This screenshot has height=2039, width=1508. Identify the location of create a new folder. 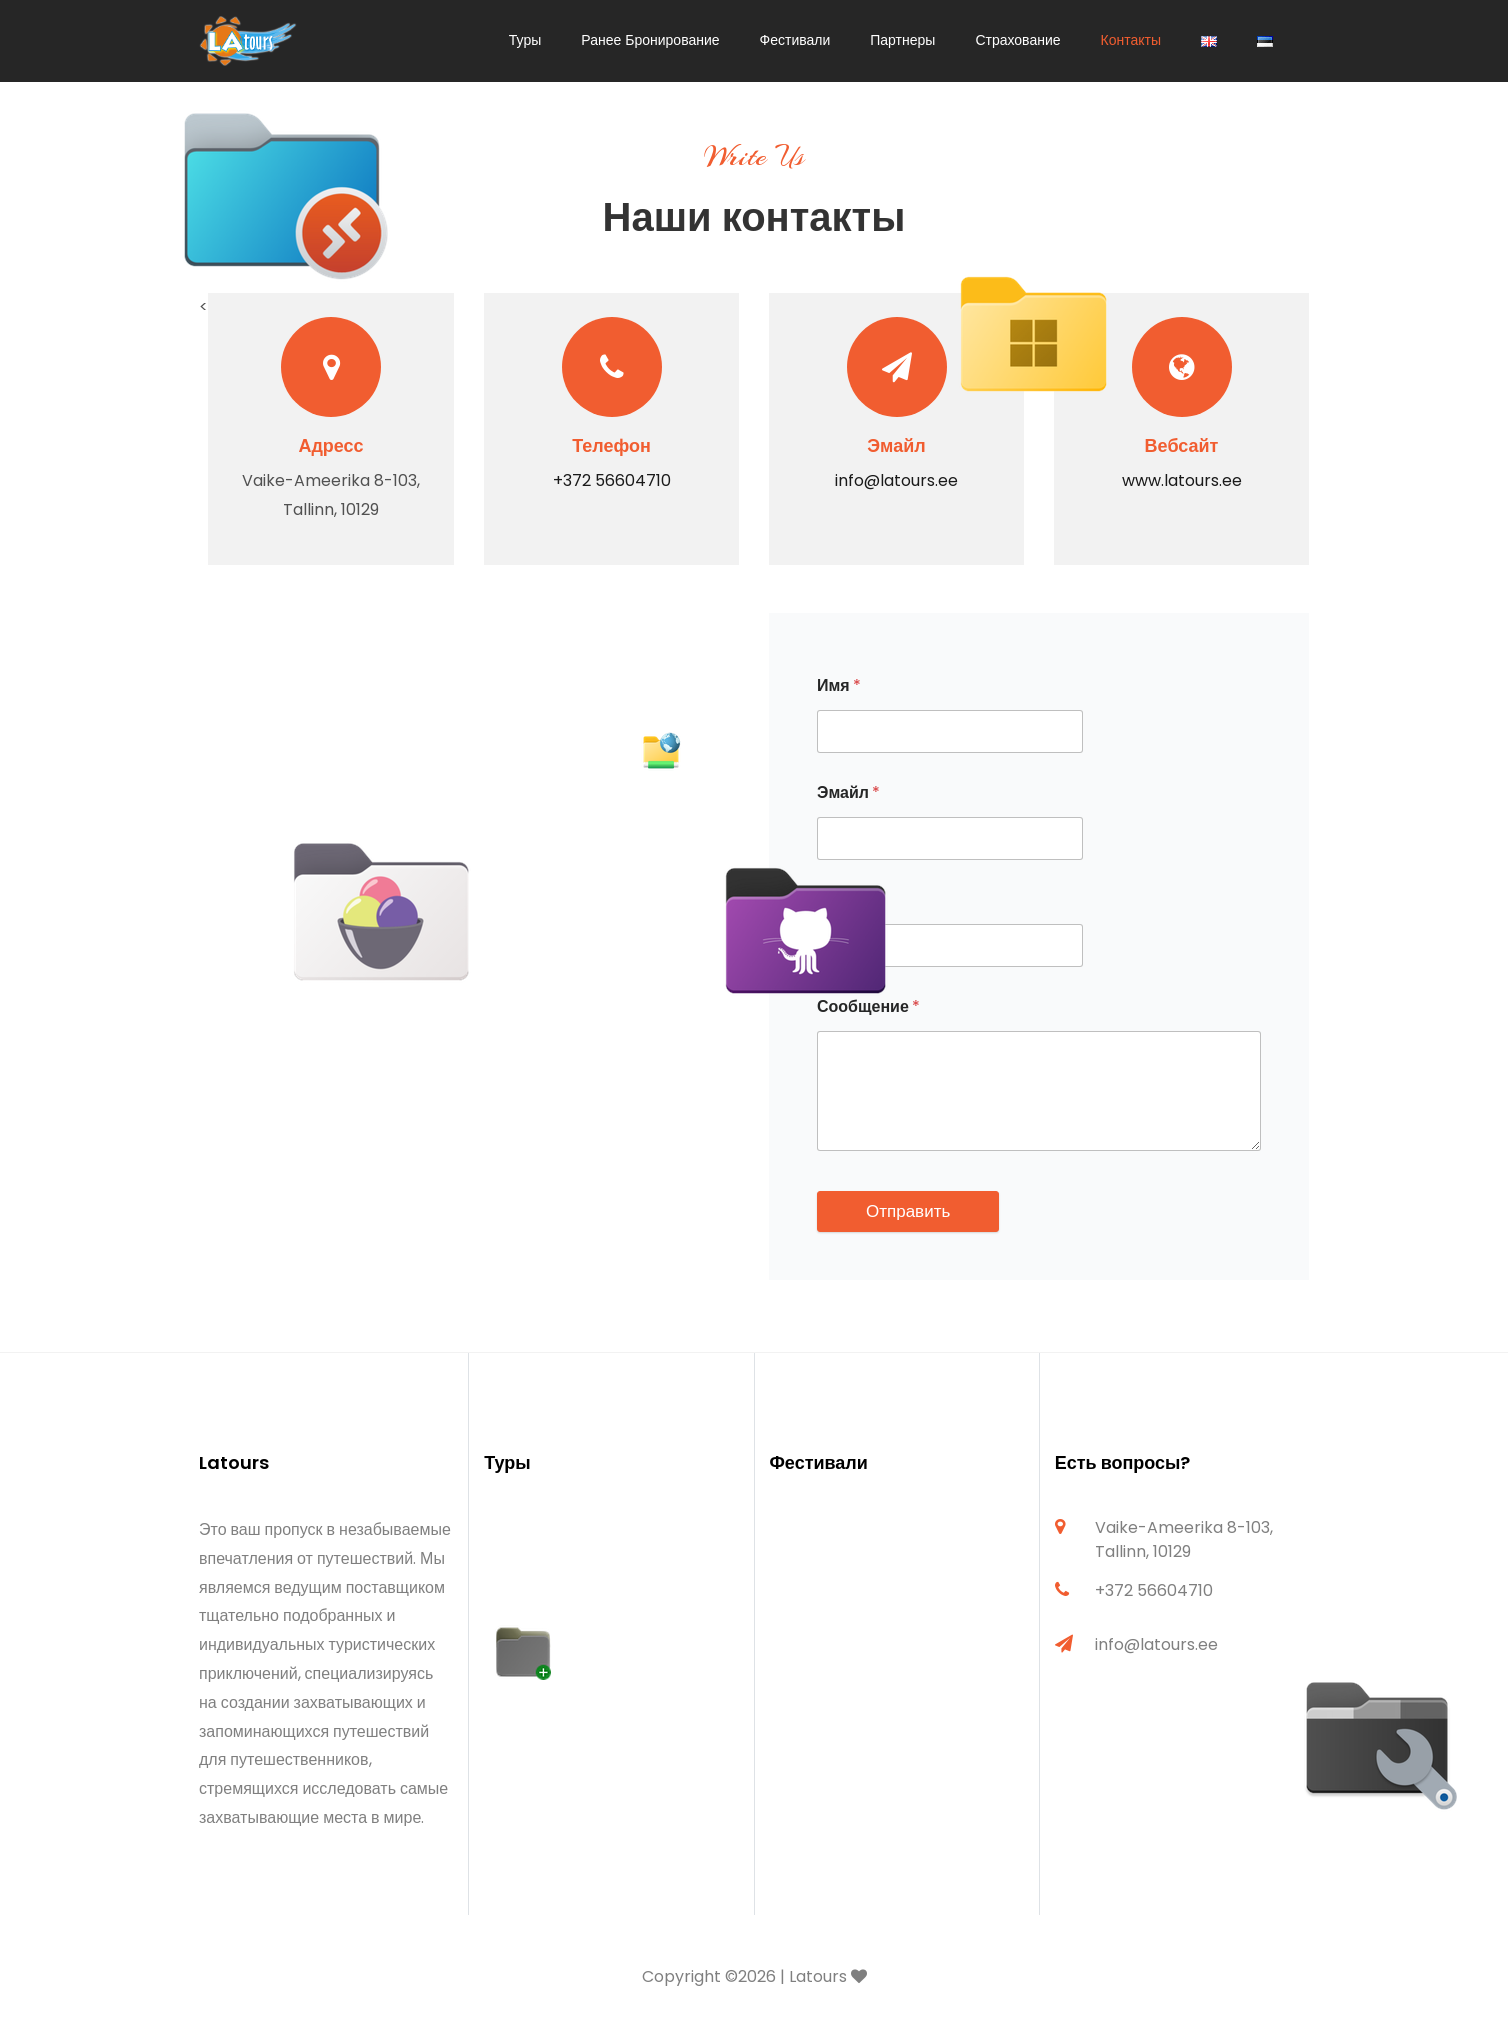
(523, 1652).